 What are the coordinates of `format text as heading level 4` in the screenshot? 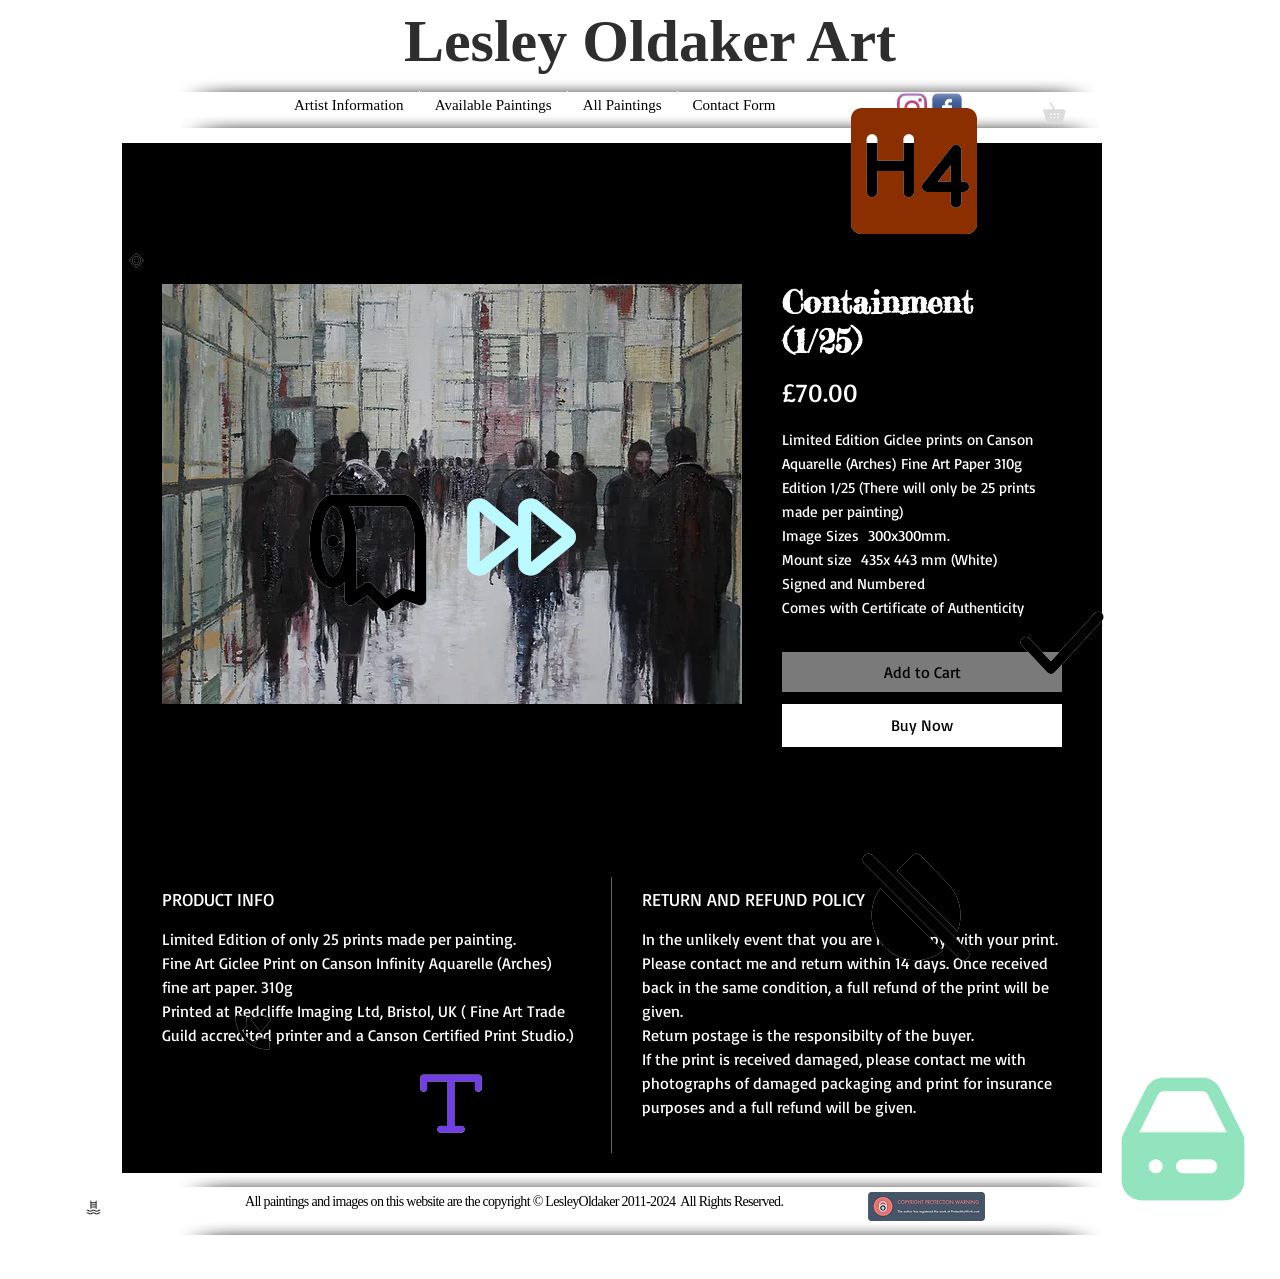 It's located at (914, 171).